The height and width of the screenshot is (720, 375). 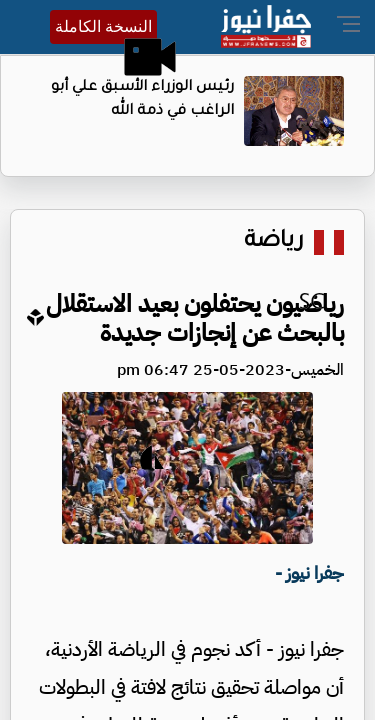 What do you see at coordinates (150, 57) in the screenshot?
I see `start recording a video` at bounding box center [150, 57].